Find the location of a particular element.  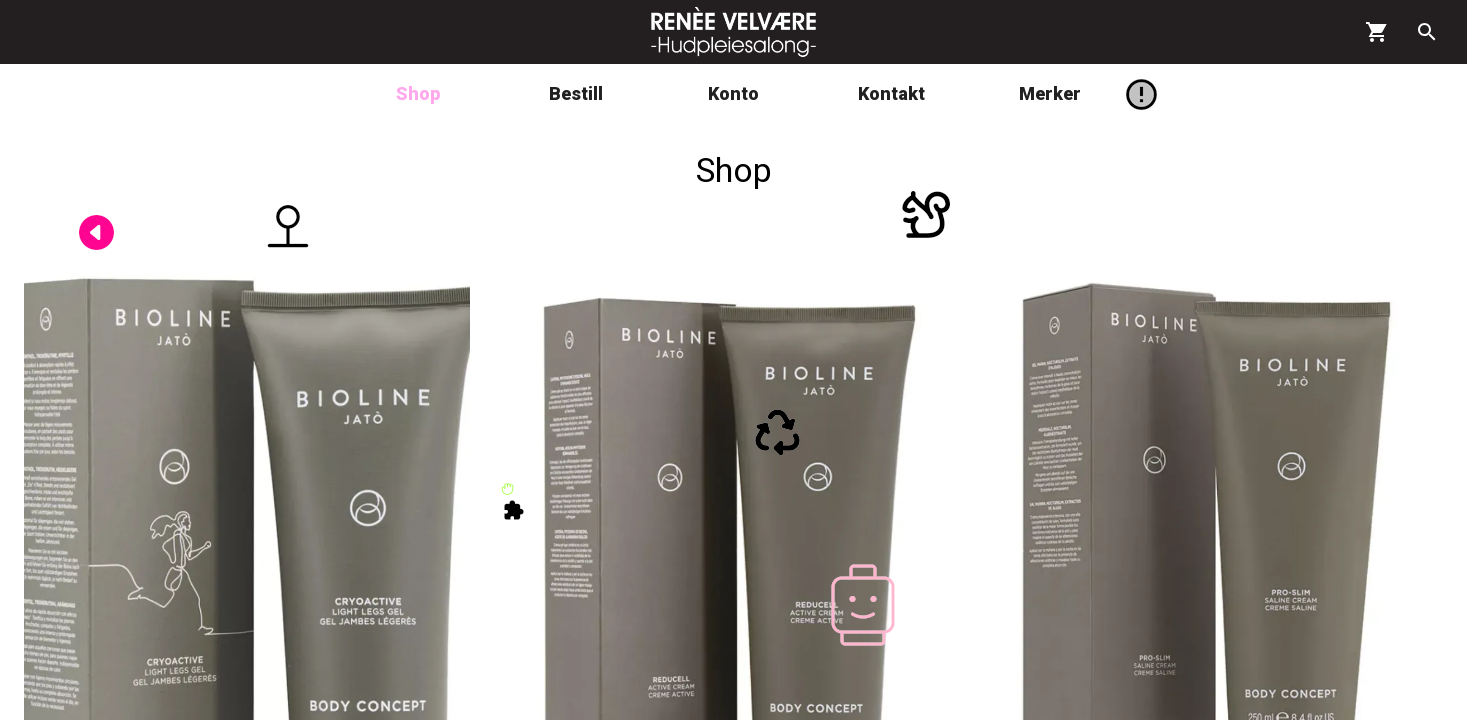

indicates an error or problem has occurred is located at coordinates (1141, 94).